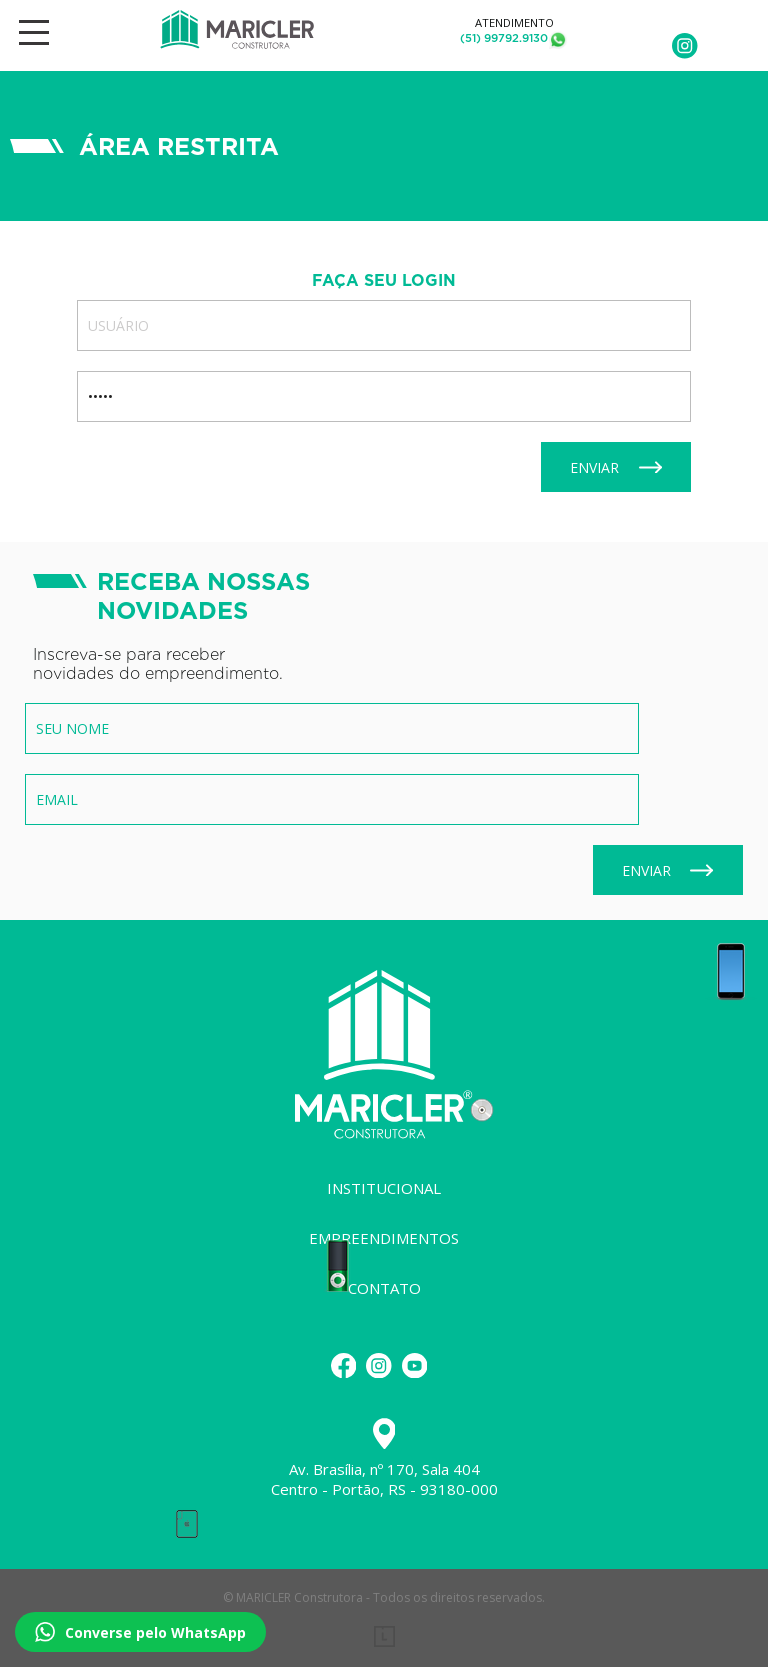  What do you see at coordinates (731, 972) in the screenshot?
I see `iPhone SE 2 device connected to your mac` at bounding box center [731, 972].